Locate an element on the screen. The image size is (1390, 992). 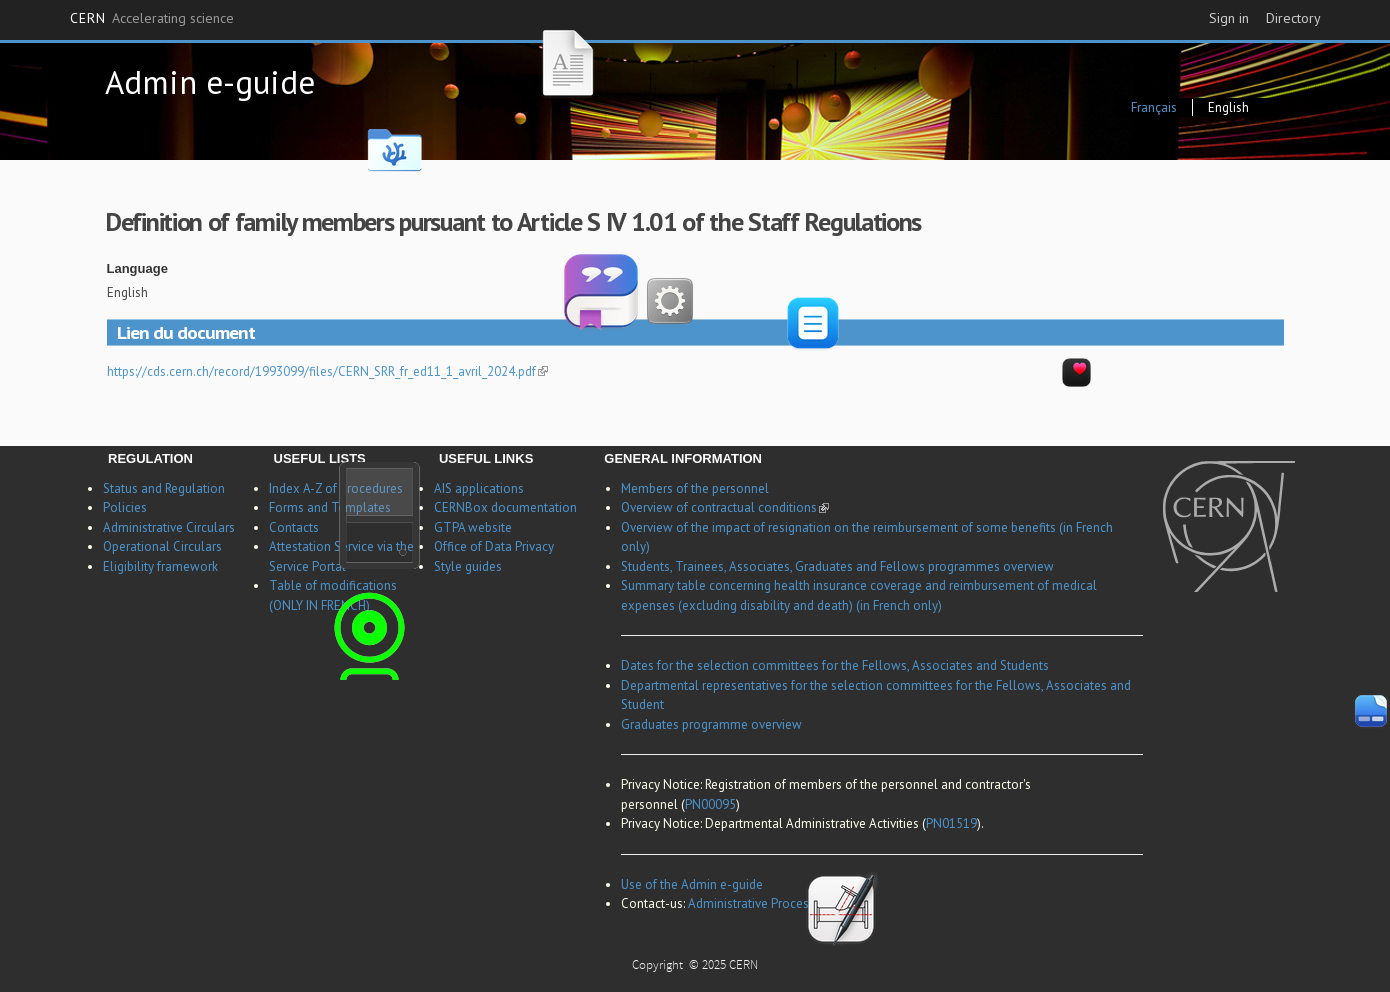
folder containing VSCodium projects or files is located at coordinates (394, 151).